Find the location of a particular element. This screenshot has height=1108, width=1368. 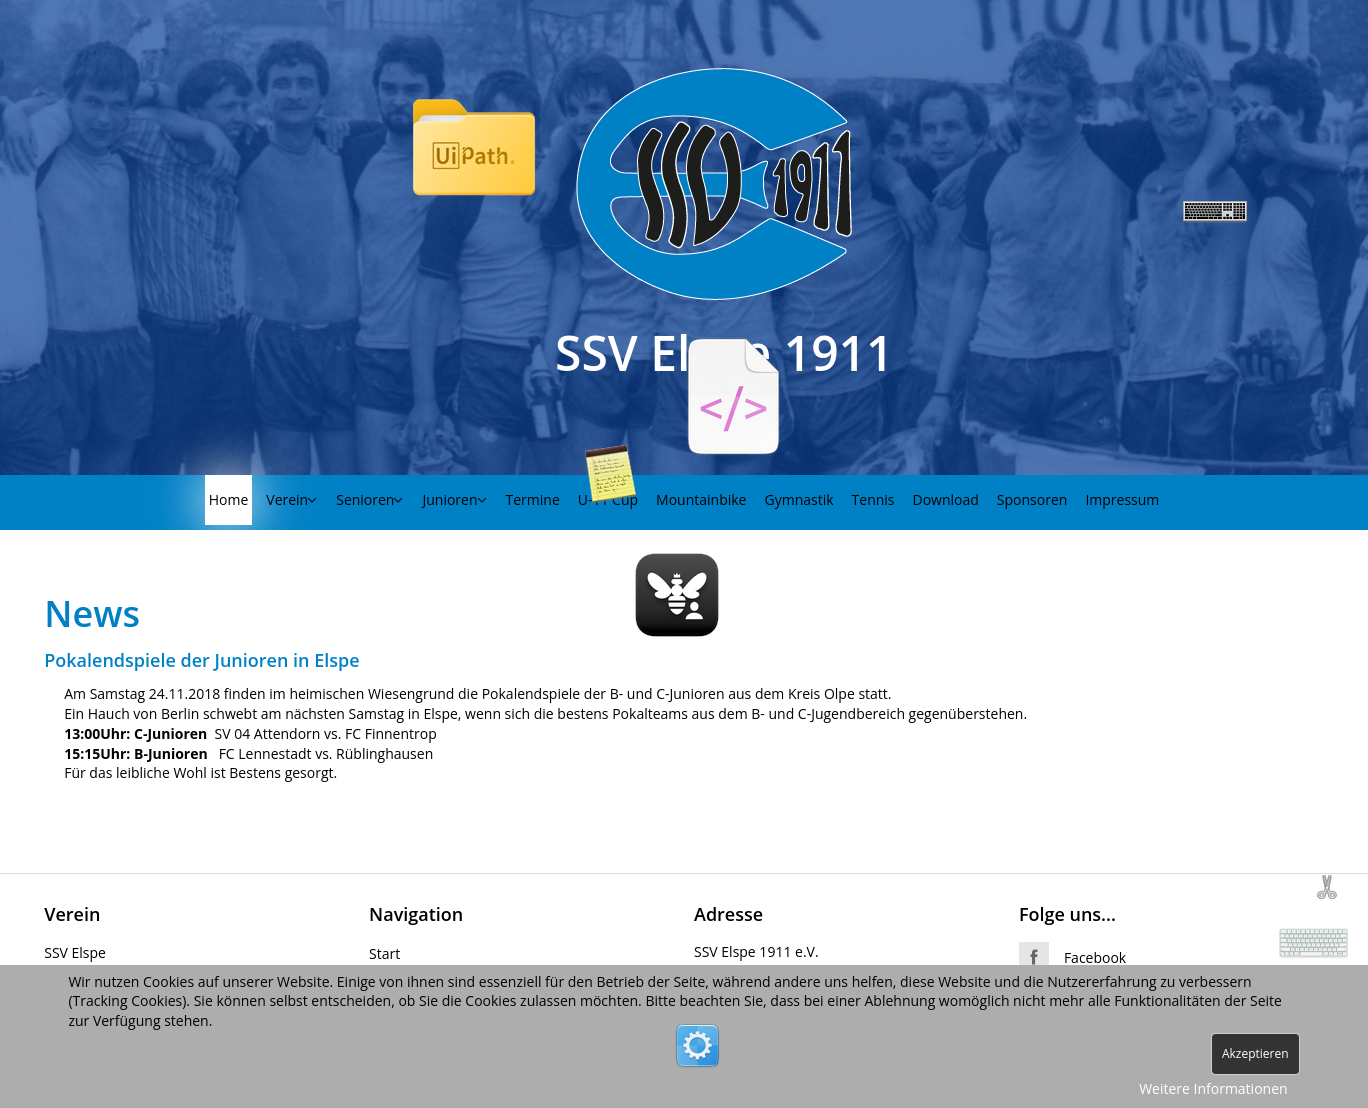

open kandji device management agent is located at coordinates (677, 595).